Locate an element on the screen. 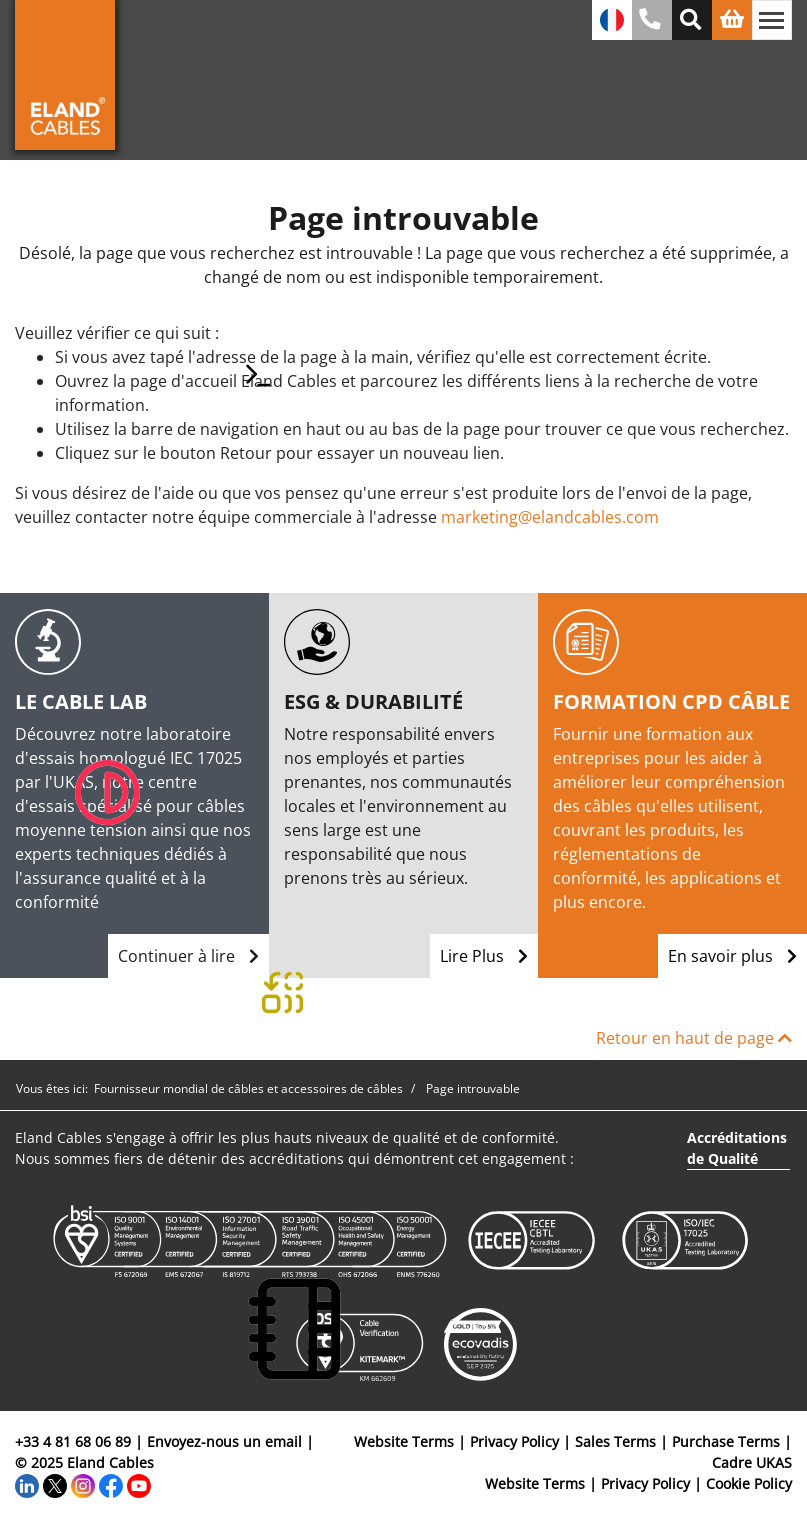 The height and width of the screenshot is (1538, 807). adjust display contrast settings is located at coordinates (107, 792).